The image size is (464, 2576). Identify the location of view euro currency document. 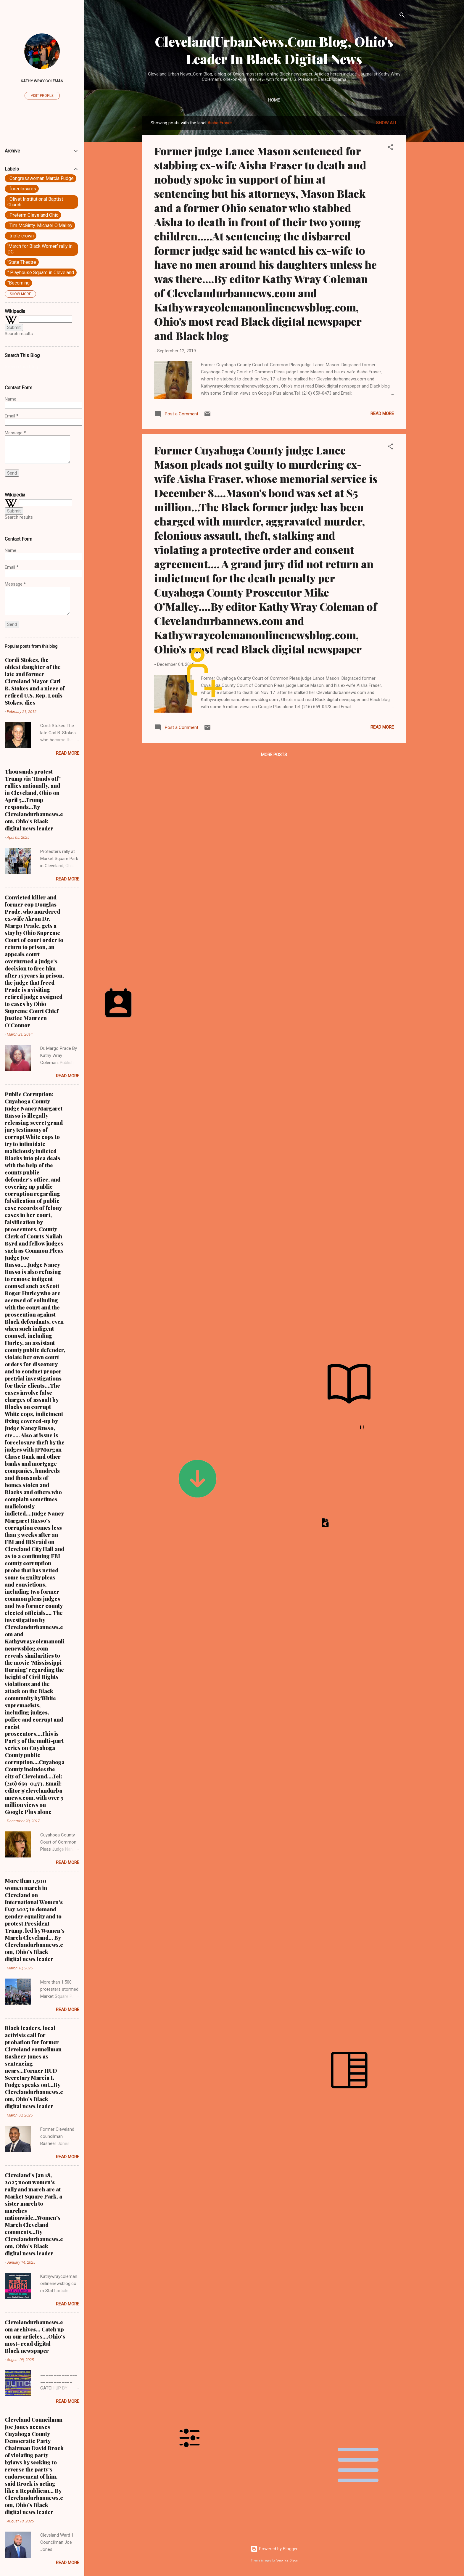
(325, 1523).